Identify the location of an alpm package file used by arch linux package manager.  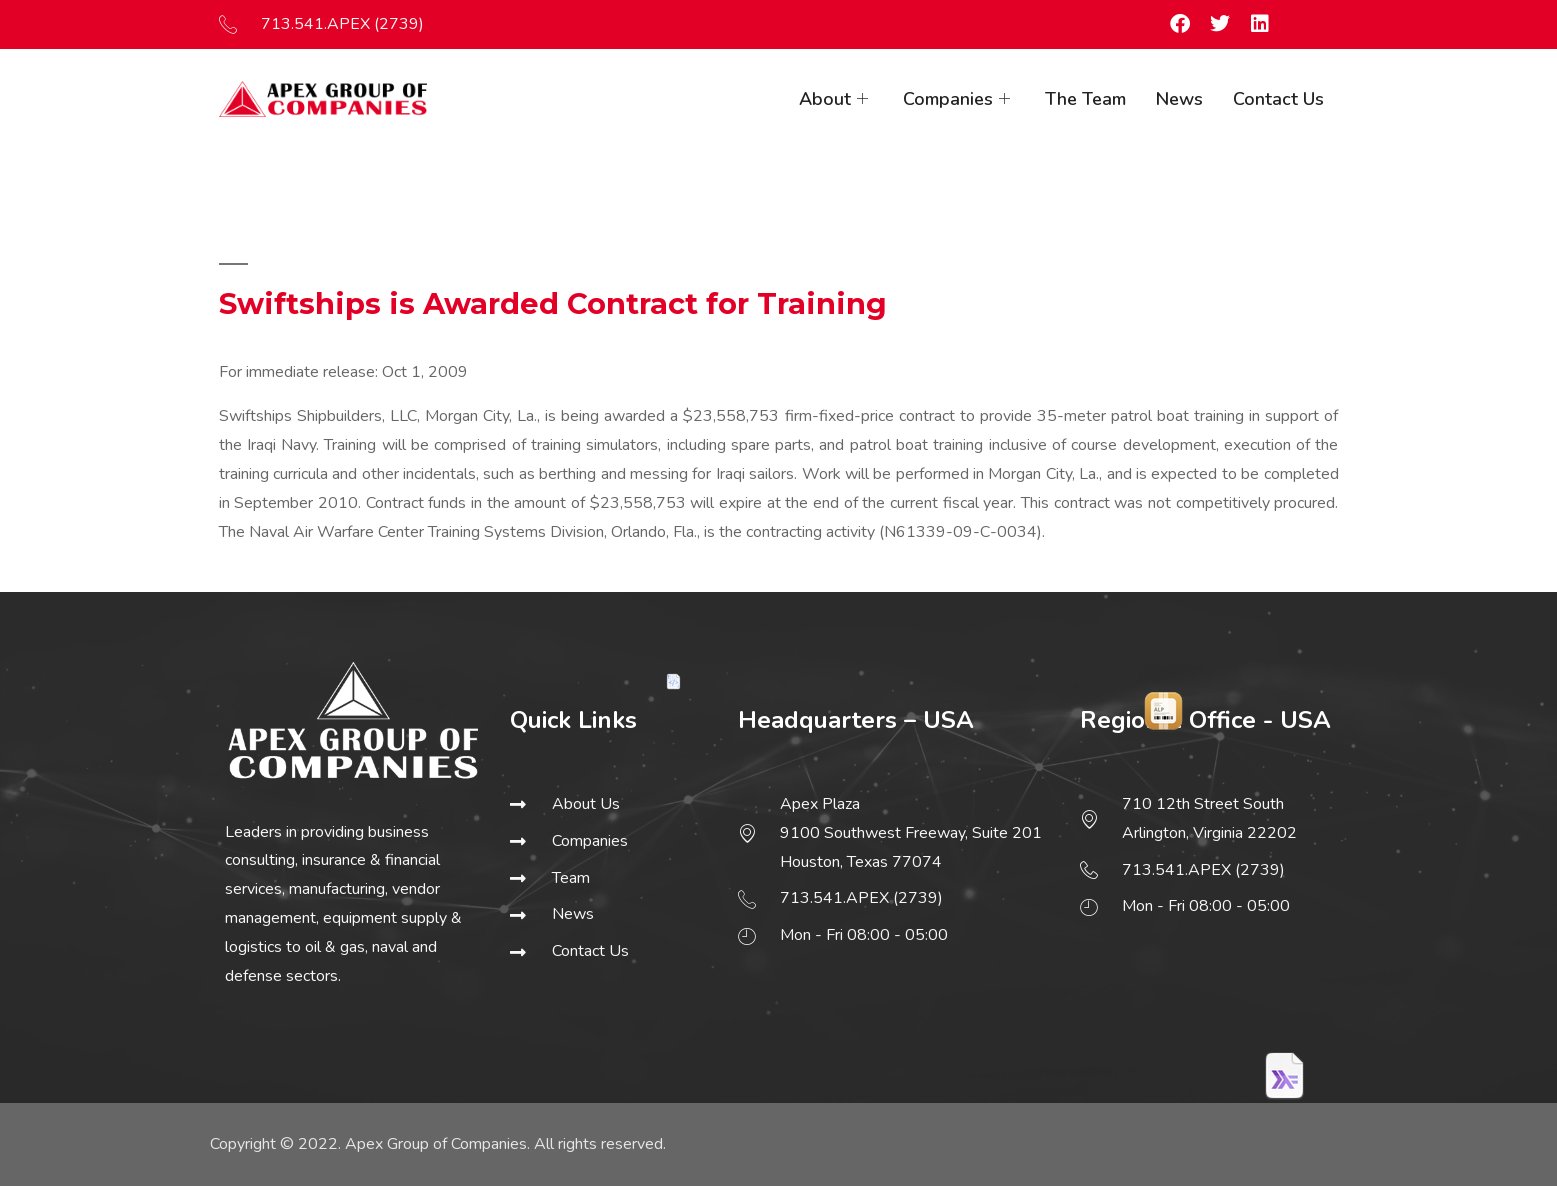
(1163, 711).